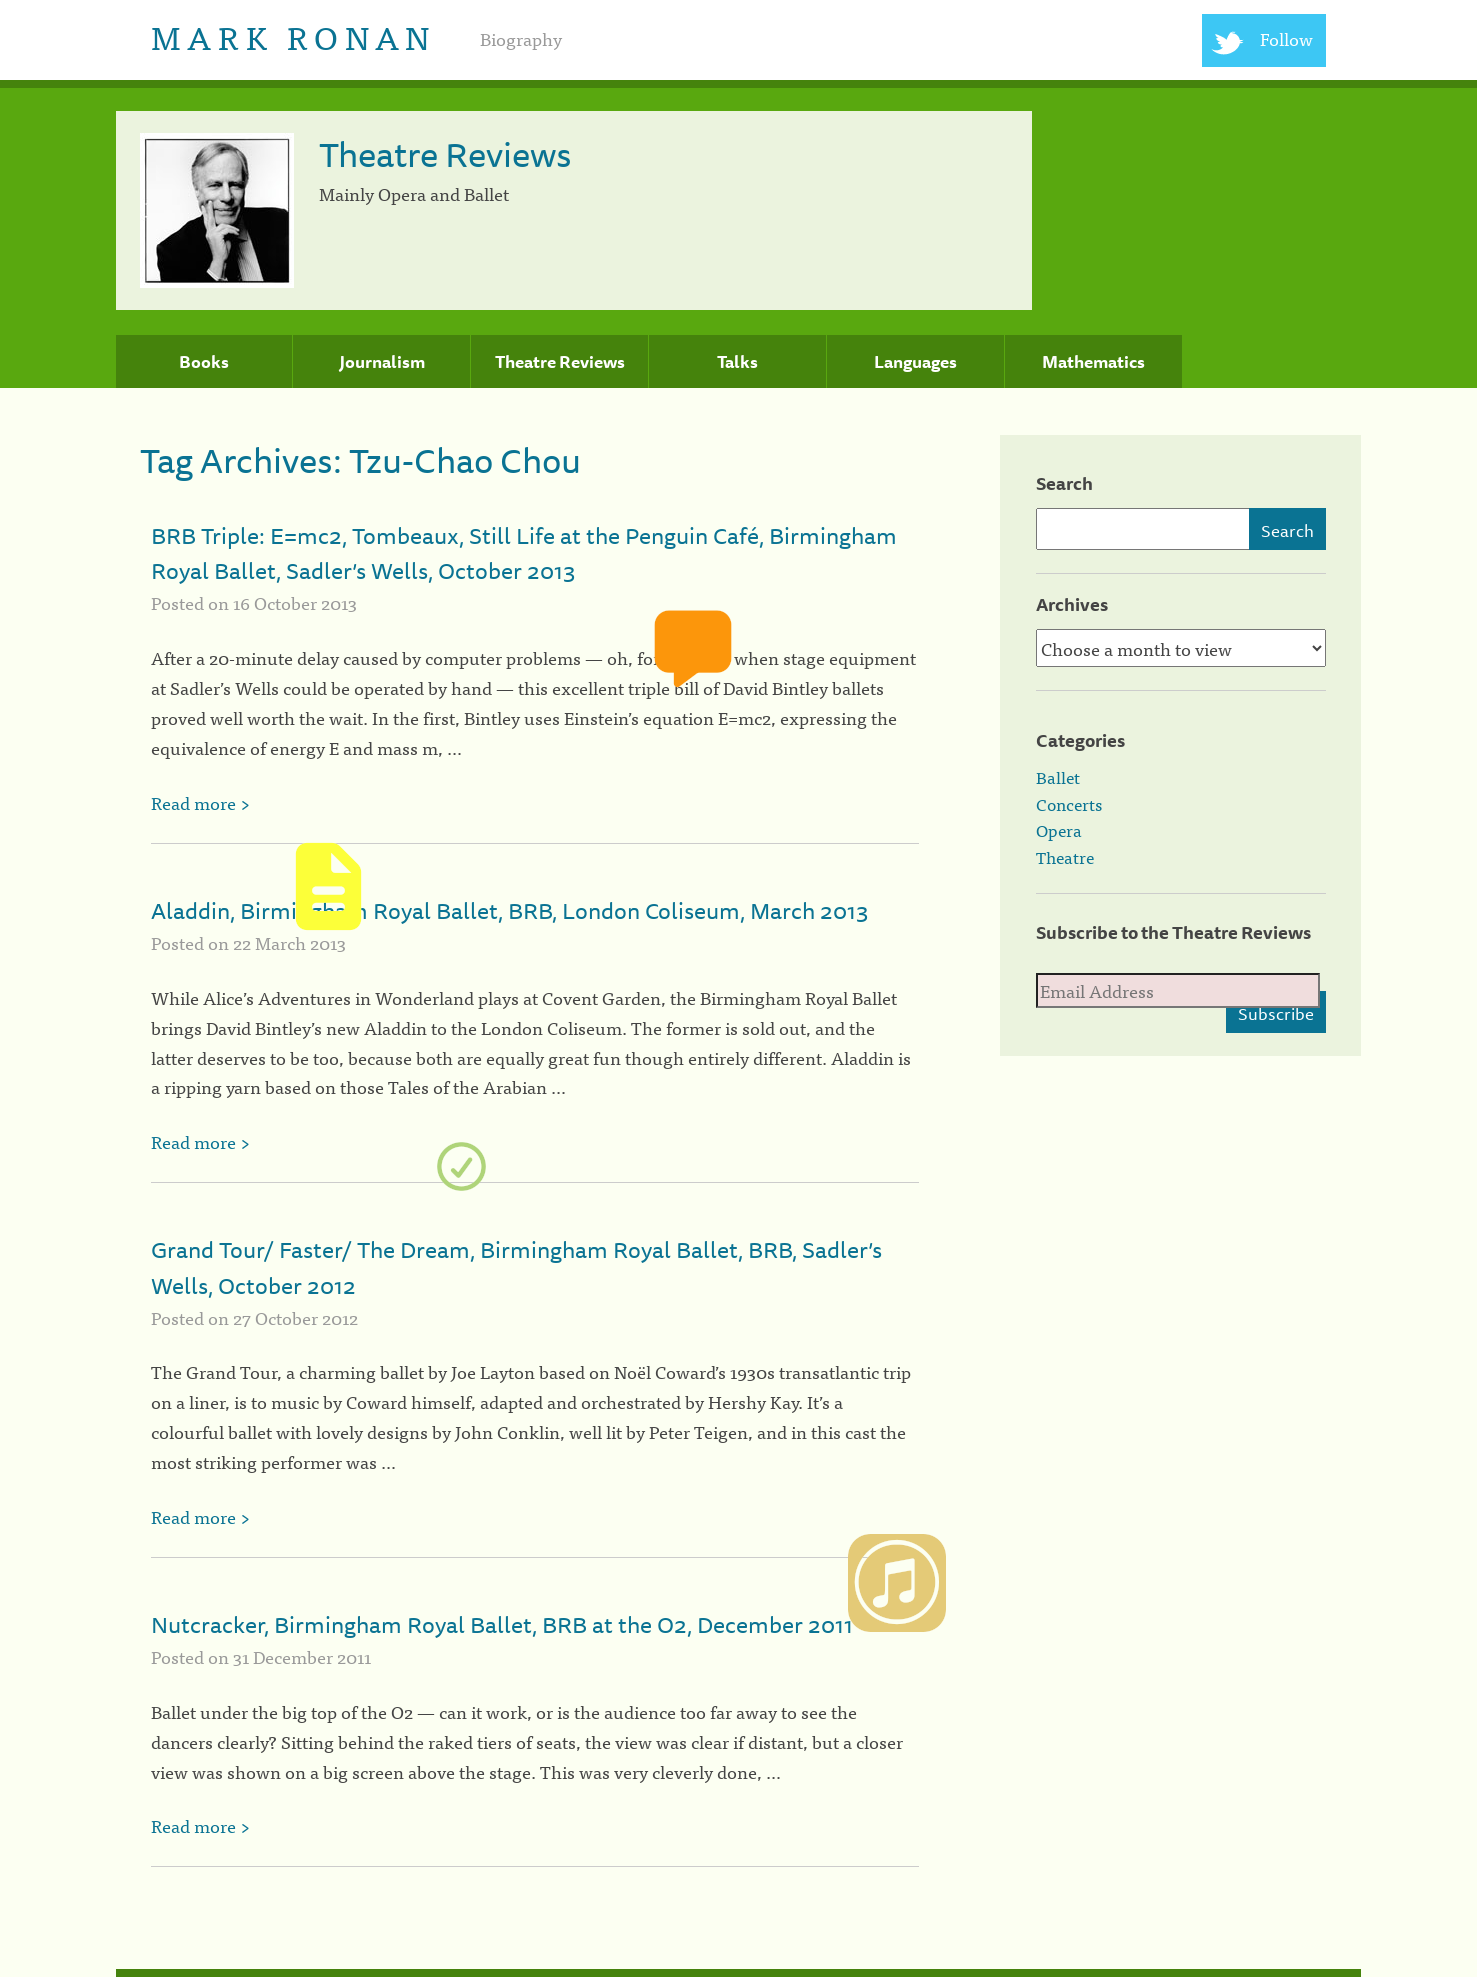 The image size is (1477, 1977). Describe the element at coordinates (461, 1166) in the screenshot. I see `confirms a completed action or task` at that location.